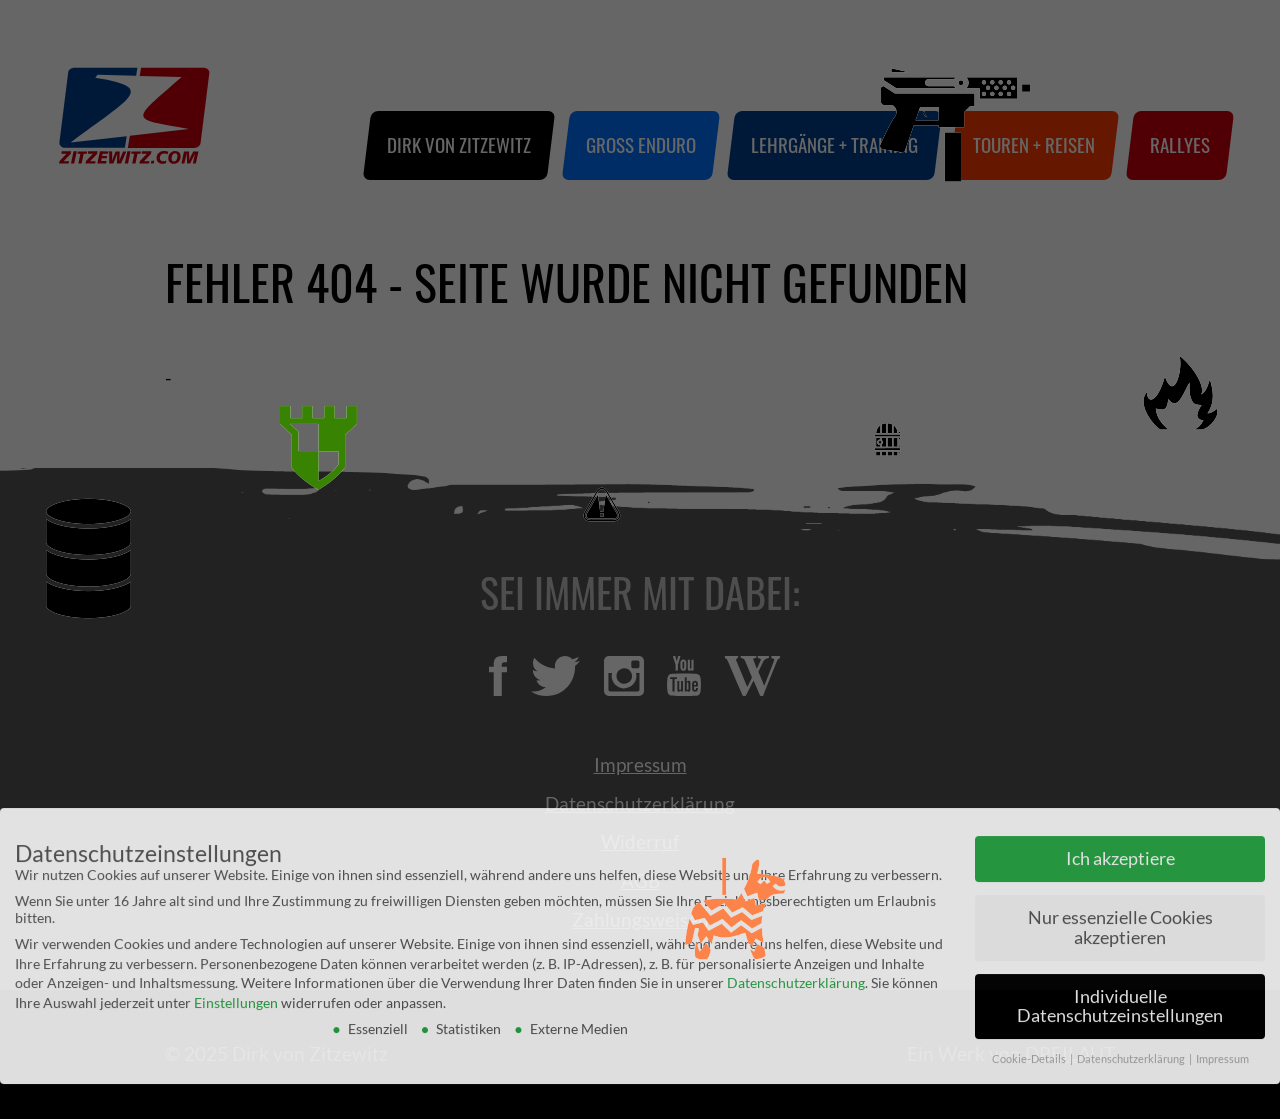 This screenshot has height=1119, width=1280. Describe the element at coordinates (88, 558) in the screenshot. I see `access database storage` at that location.